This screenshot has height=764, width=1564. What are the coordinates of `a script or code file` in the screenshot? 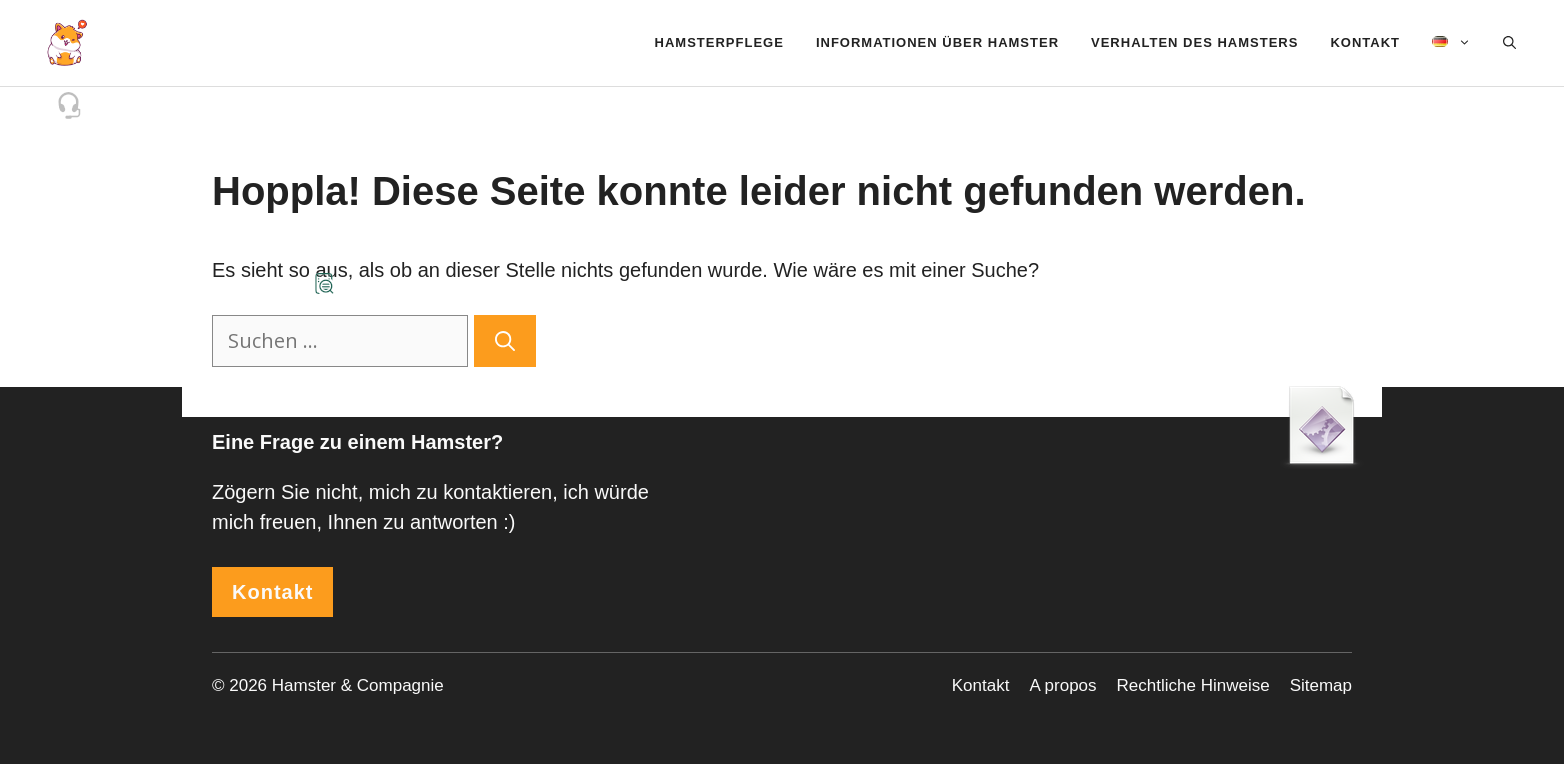 It's located at (1323, 425).